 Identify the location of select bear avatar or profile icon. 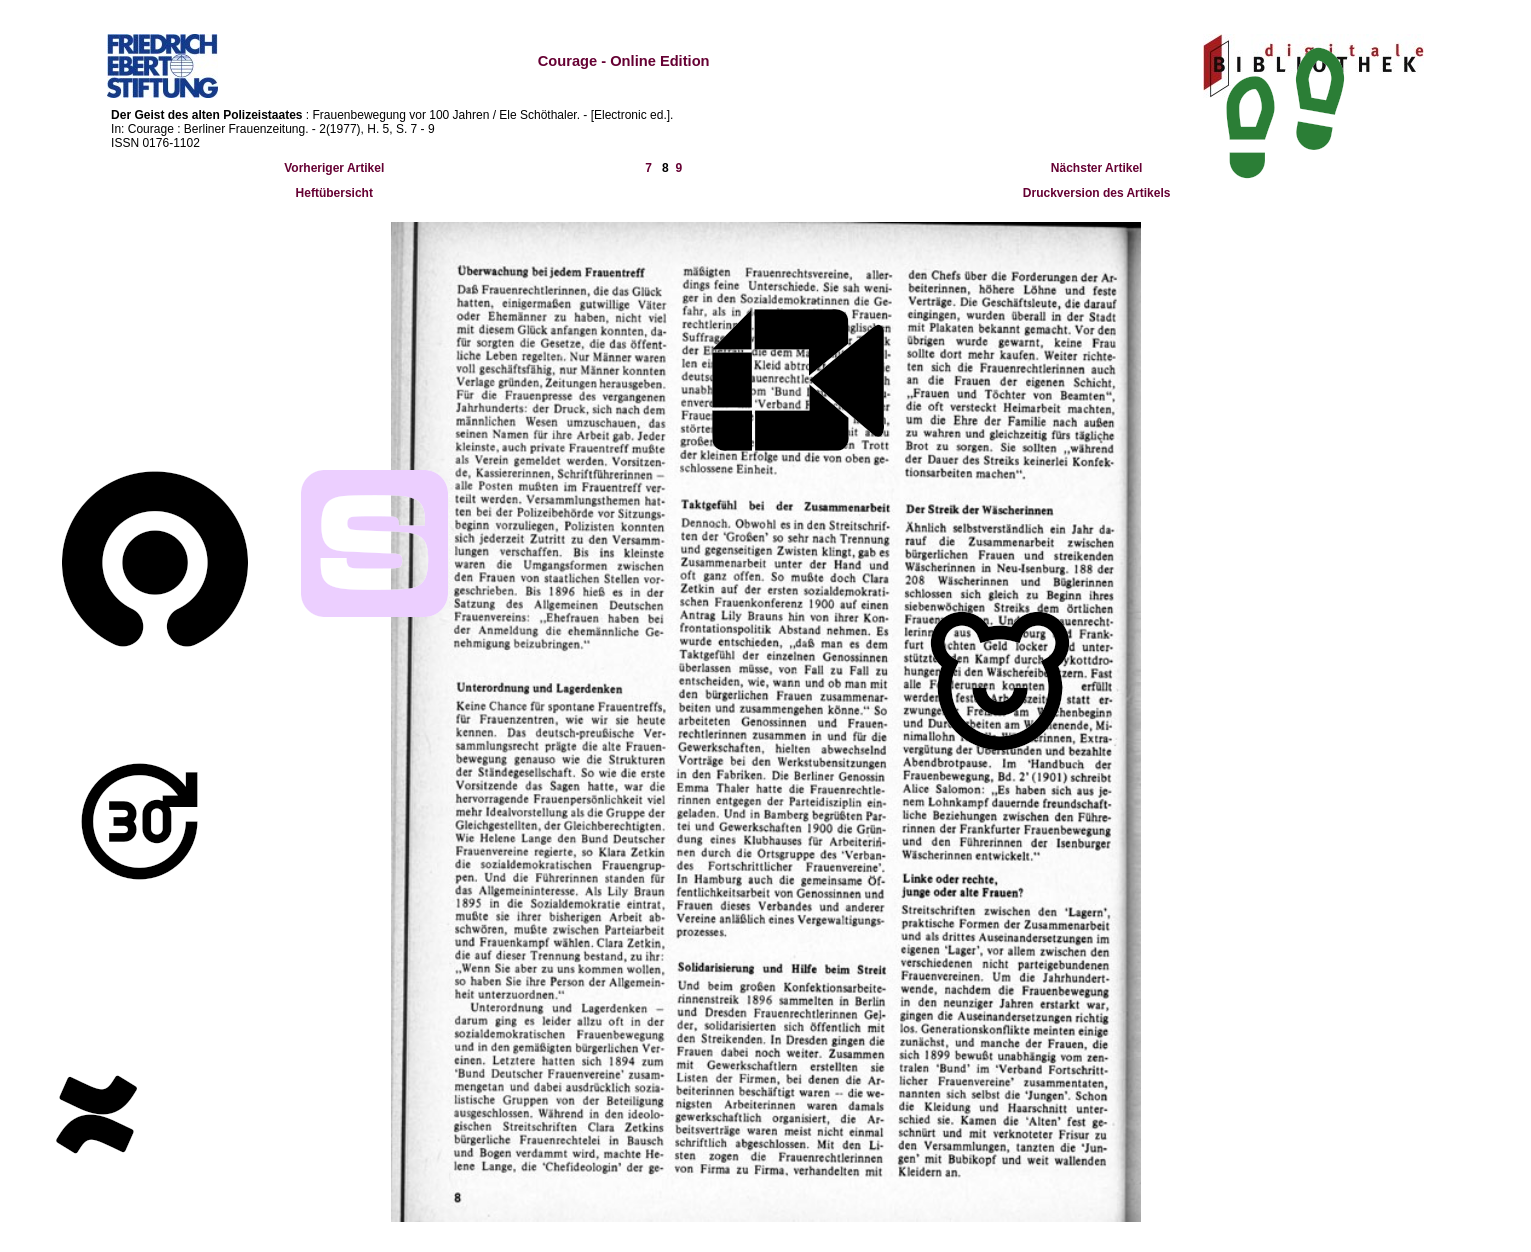
(1000, 681).